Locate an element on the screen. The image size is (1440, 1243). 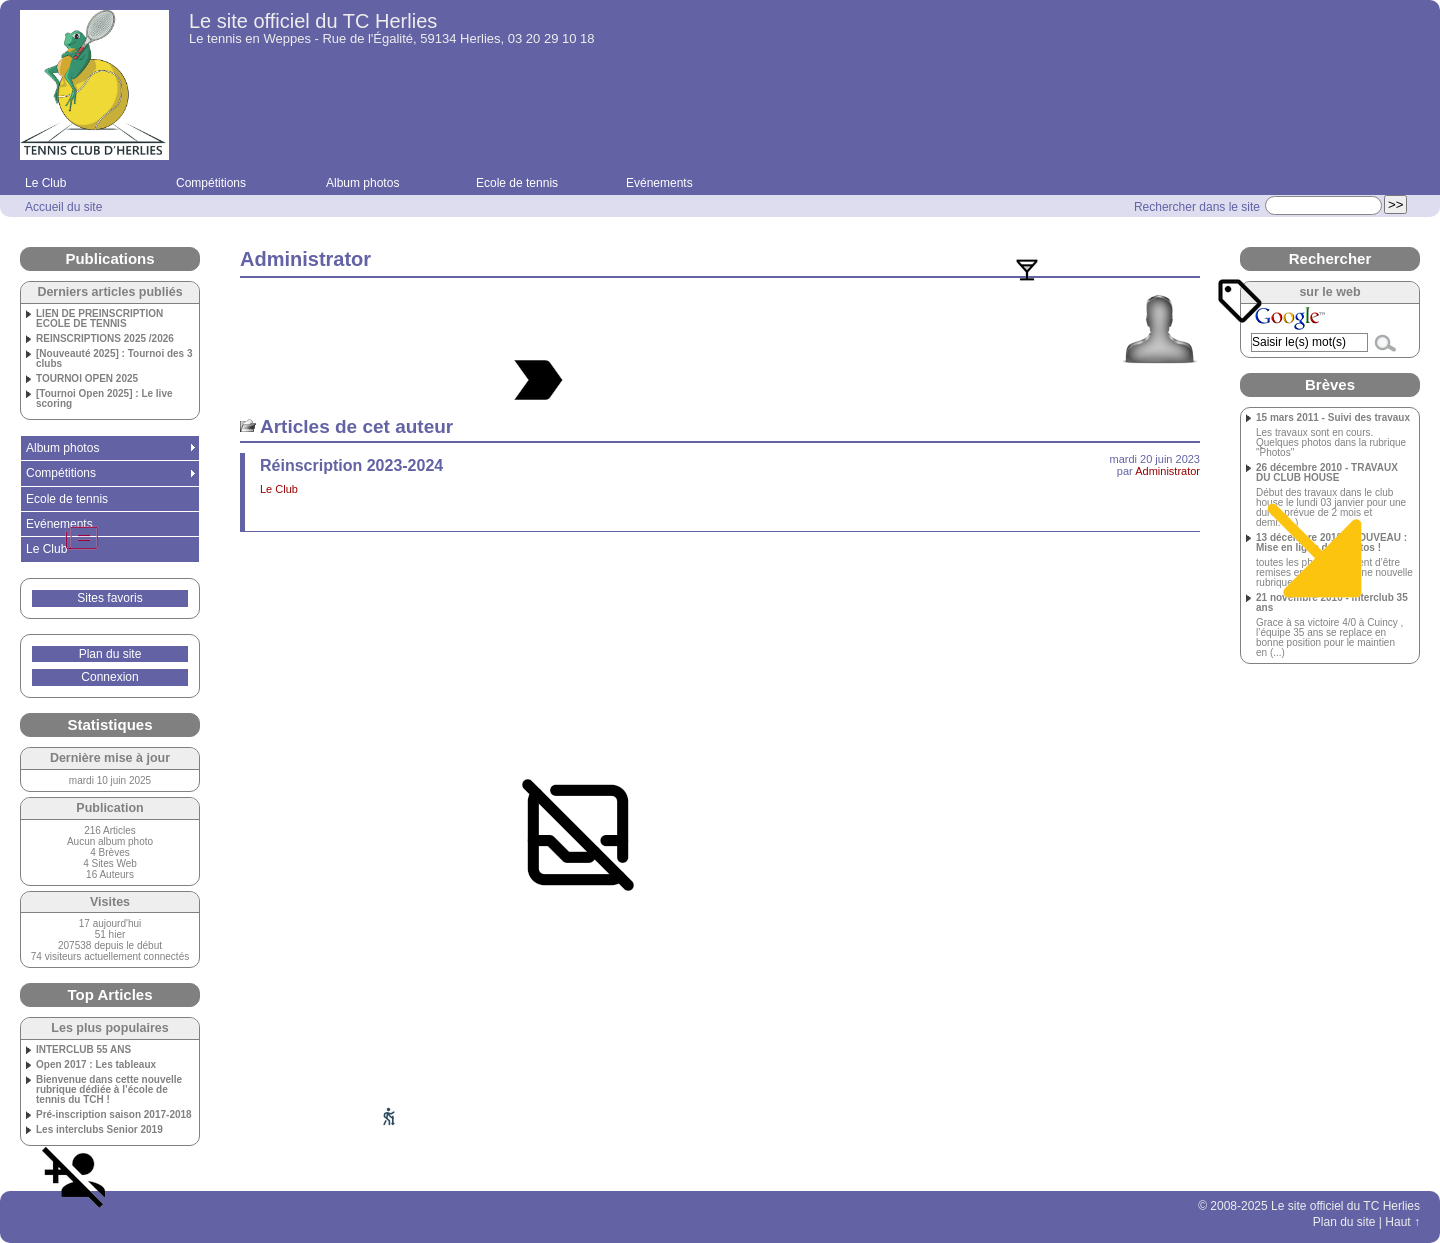
mark a message or item as important is located at coordinates (537, 380).